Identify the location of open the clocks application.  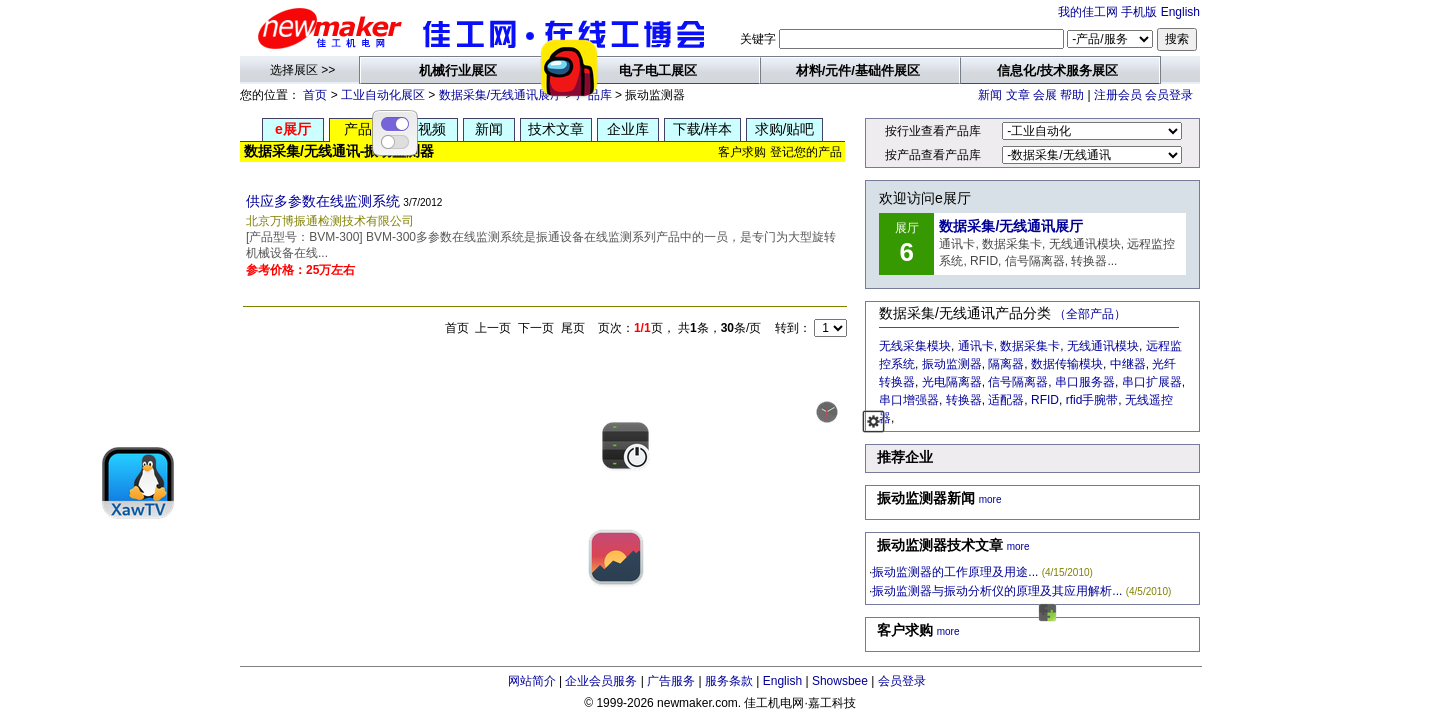
(827, 412).